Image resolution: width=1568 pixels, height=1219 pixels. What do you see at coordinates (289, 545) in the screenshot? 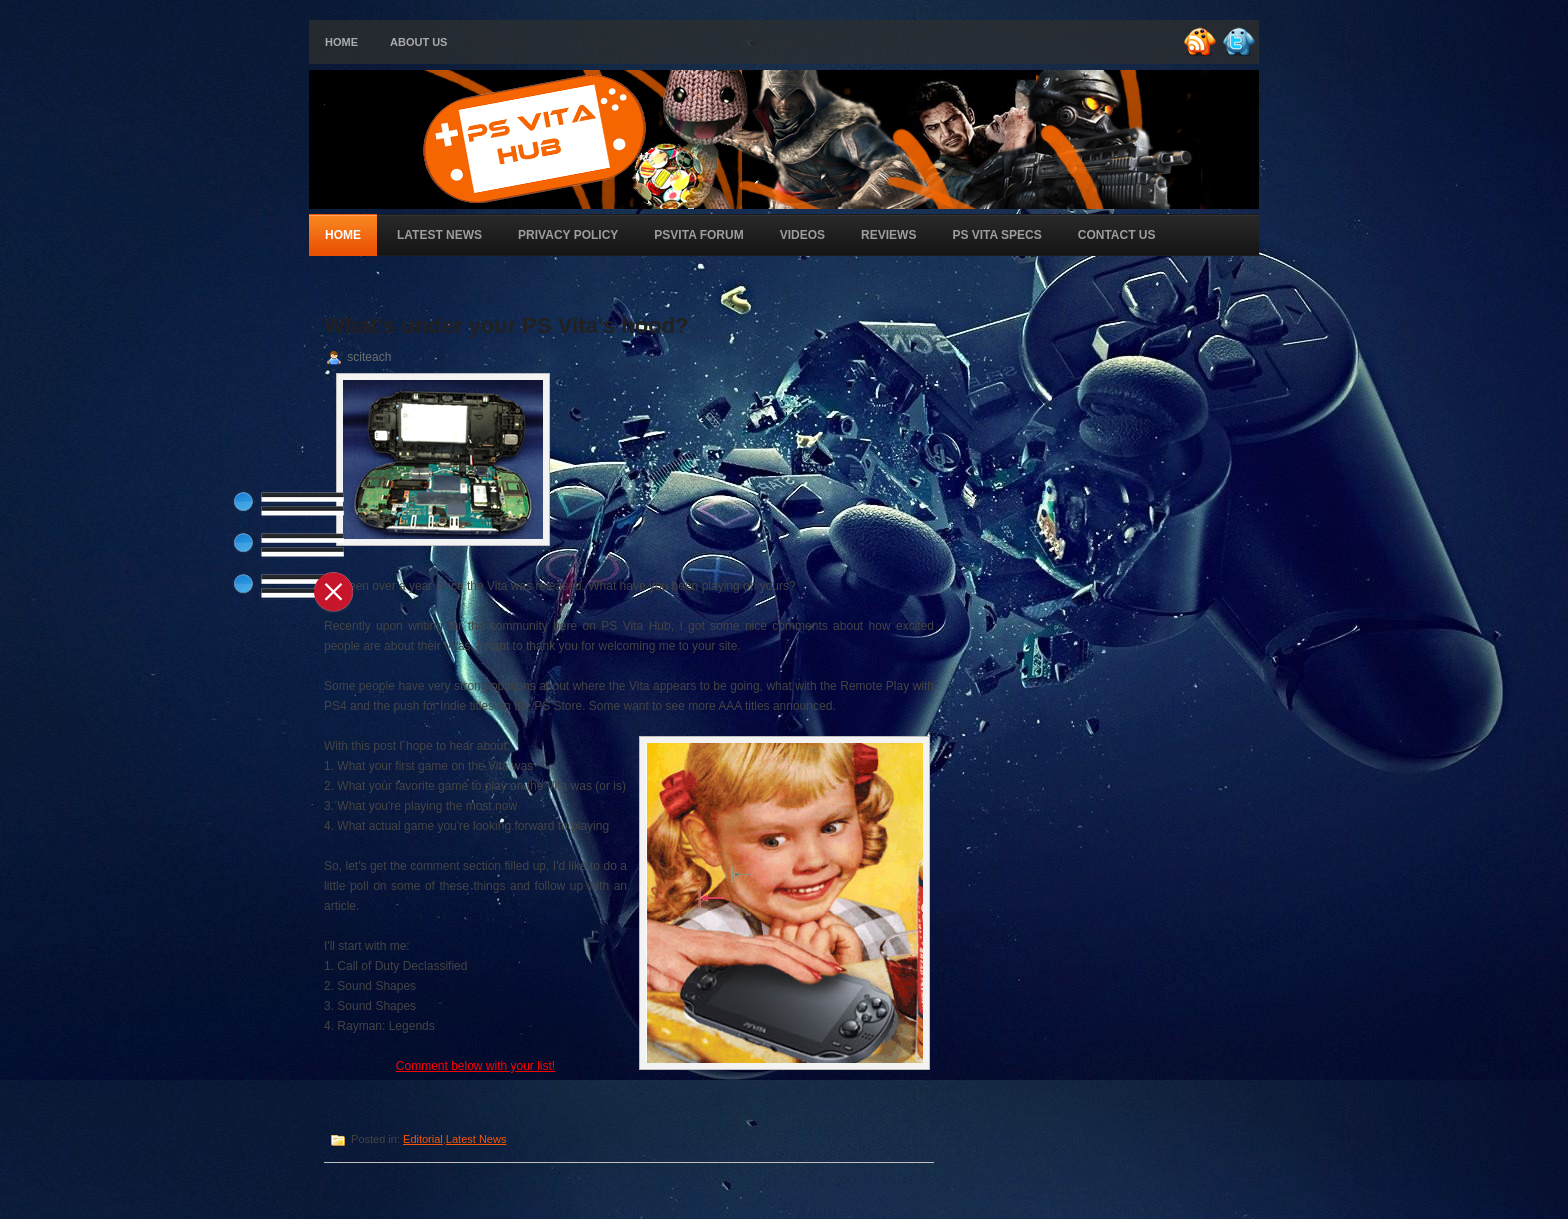
I see `remove an item from the list` at bounding box center [289, 545].